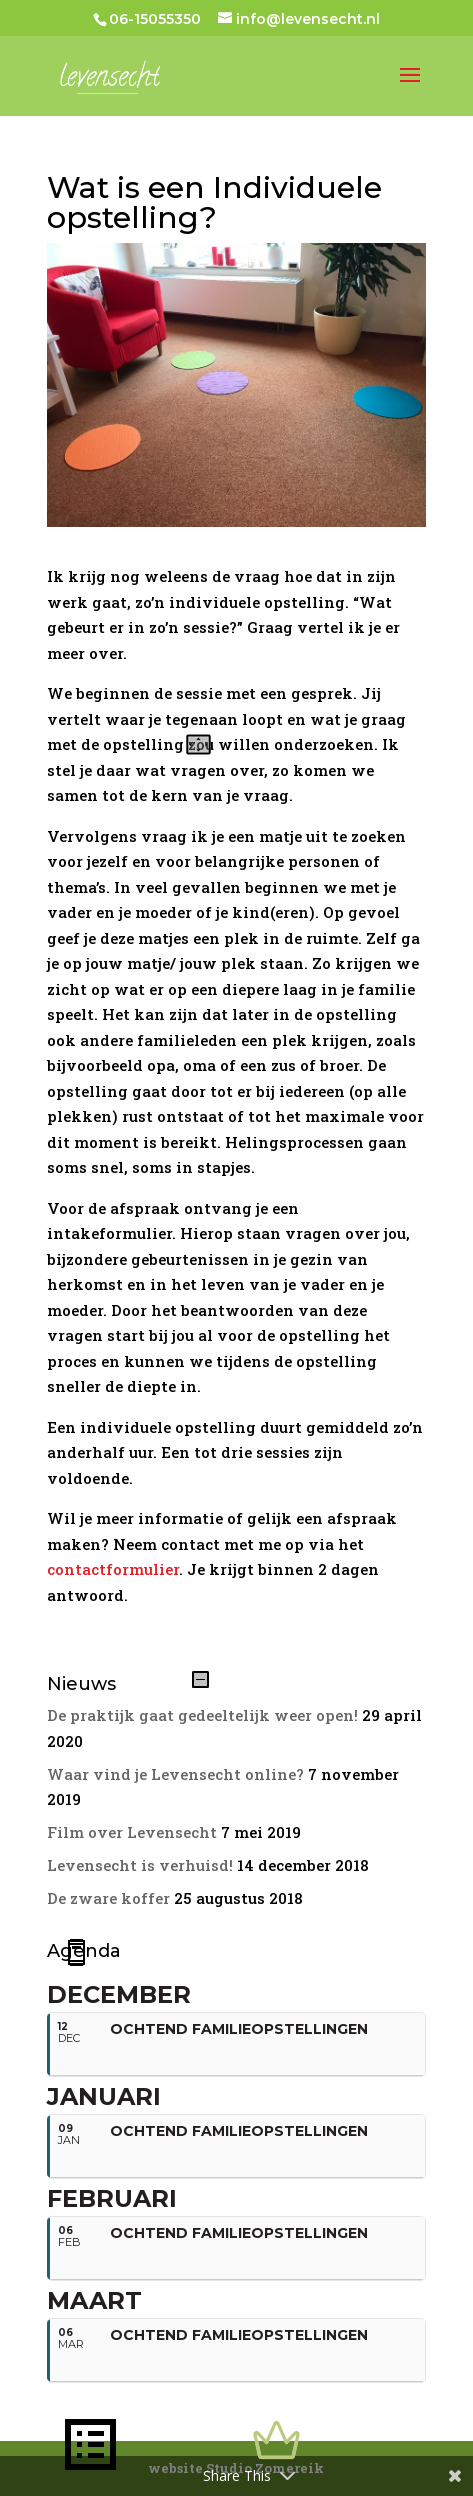  I want to click on adjust display overscan settings, so click(198, 744).